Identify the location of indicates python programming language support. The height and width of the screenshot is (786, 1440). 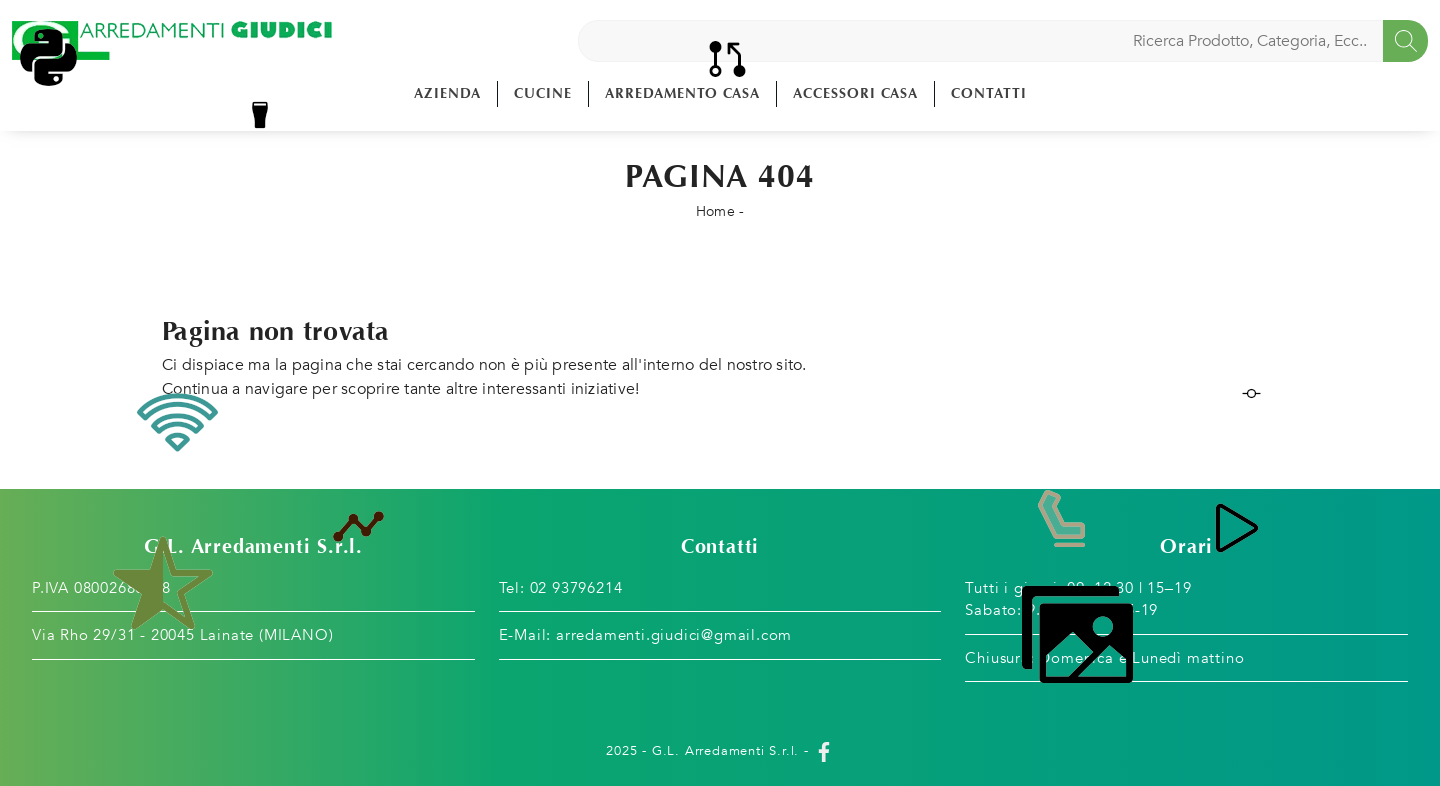
(48, 57).